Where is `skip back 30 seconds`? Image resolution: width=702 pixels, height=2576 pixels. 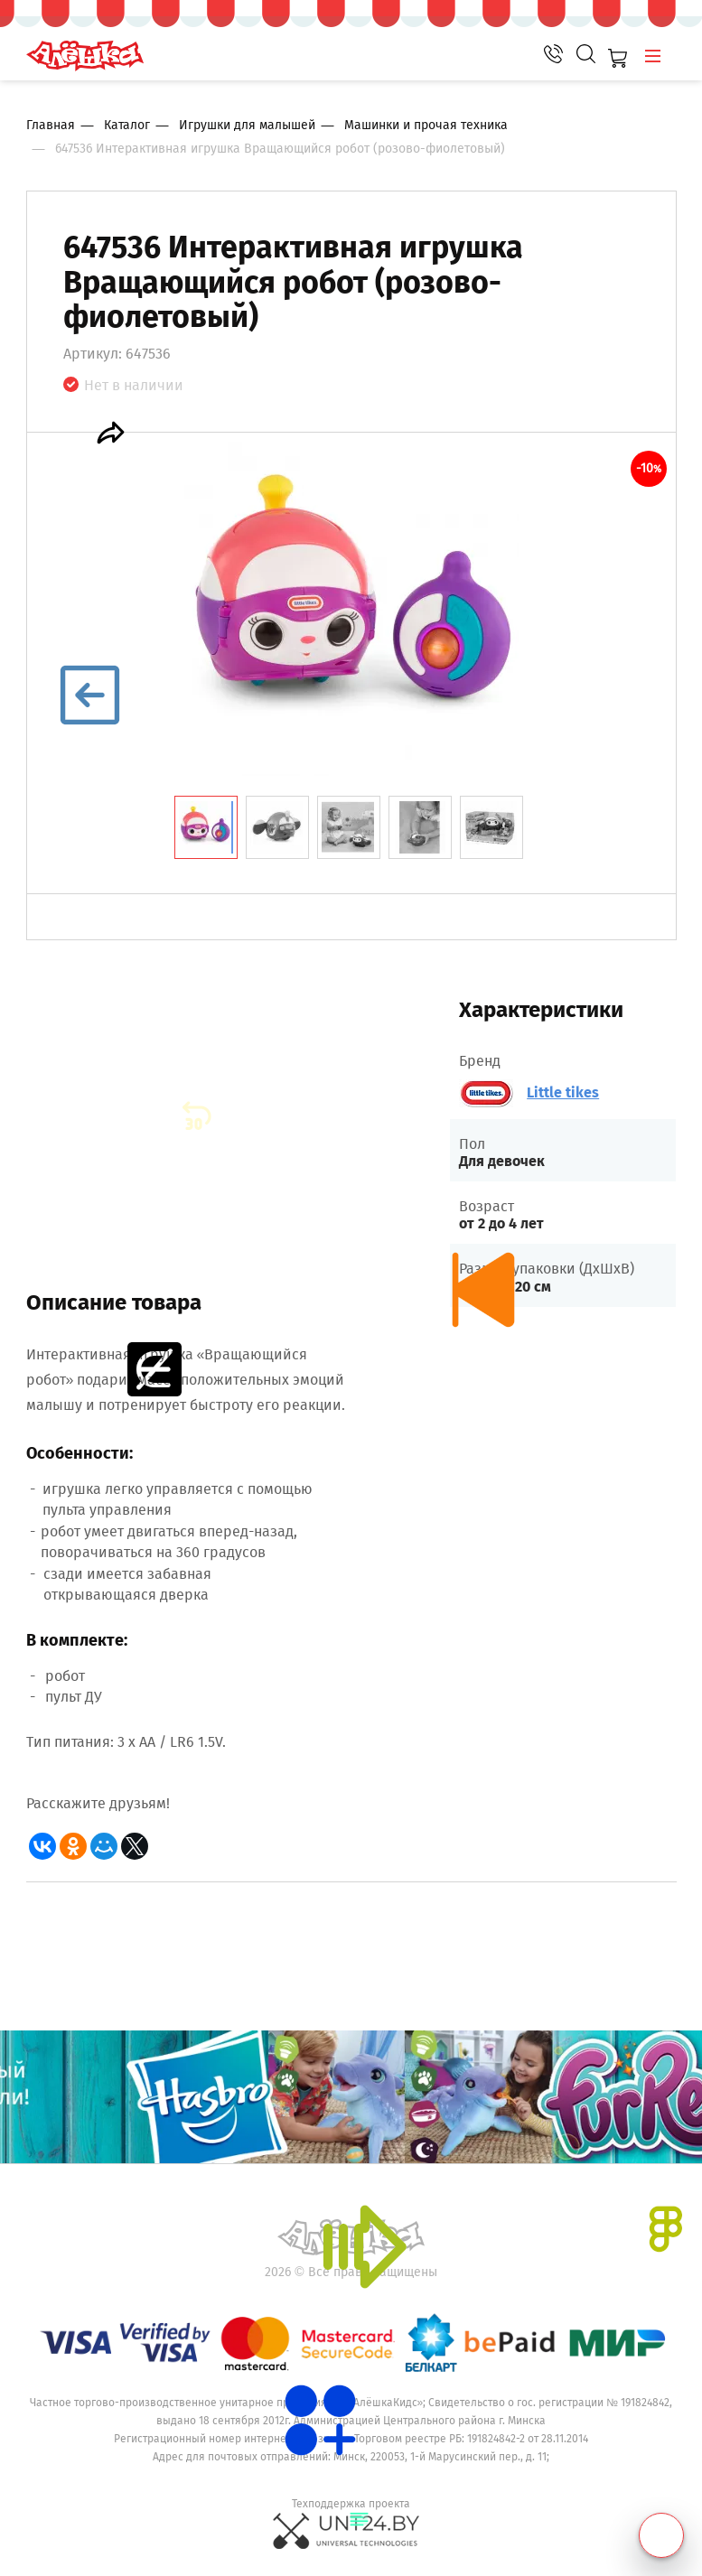 skip back 30 seconds is located at coordinates (196, 1116).